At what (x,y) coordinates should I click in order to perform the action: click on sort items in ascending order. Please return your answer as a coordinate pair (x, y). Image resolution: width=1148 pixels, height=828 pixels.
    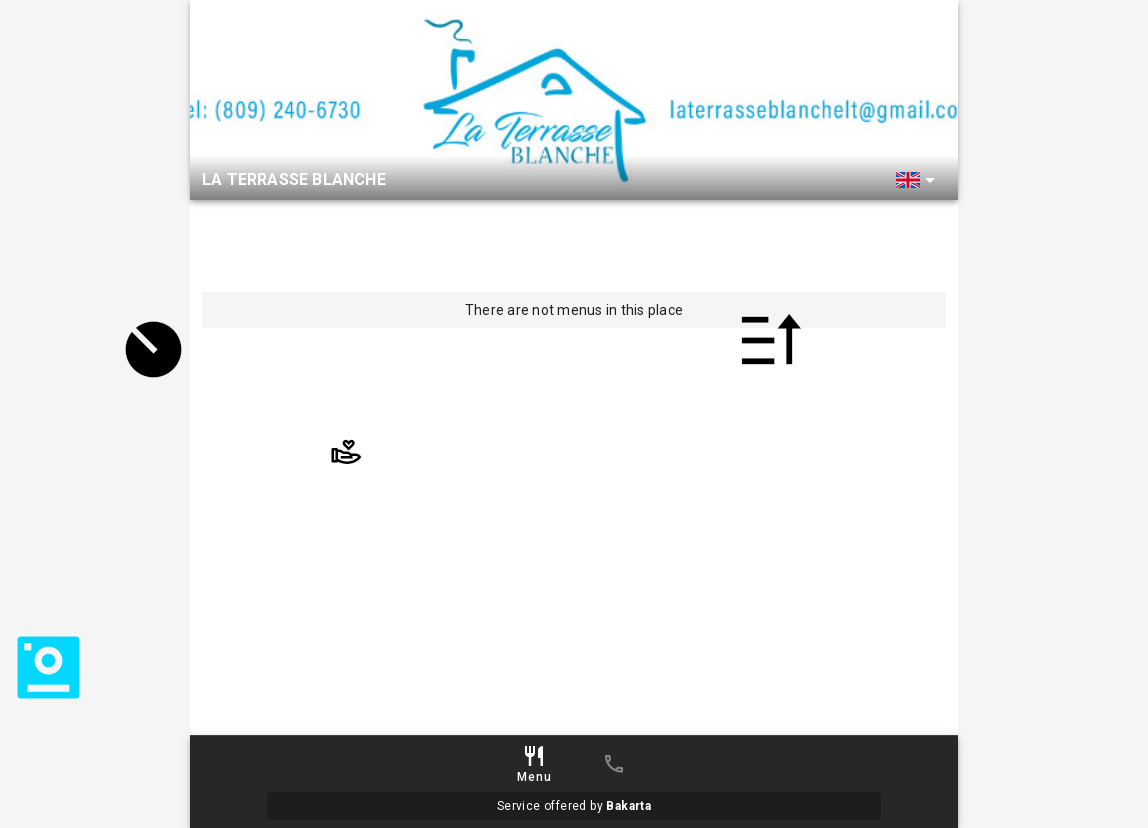
    Looking at the image, I should click on (768, 340).